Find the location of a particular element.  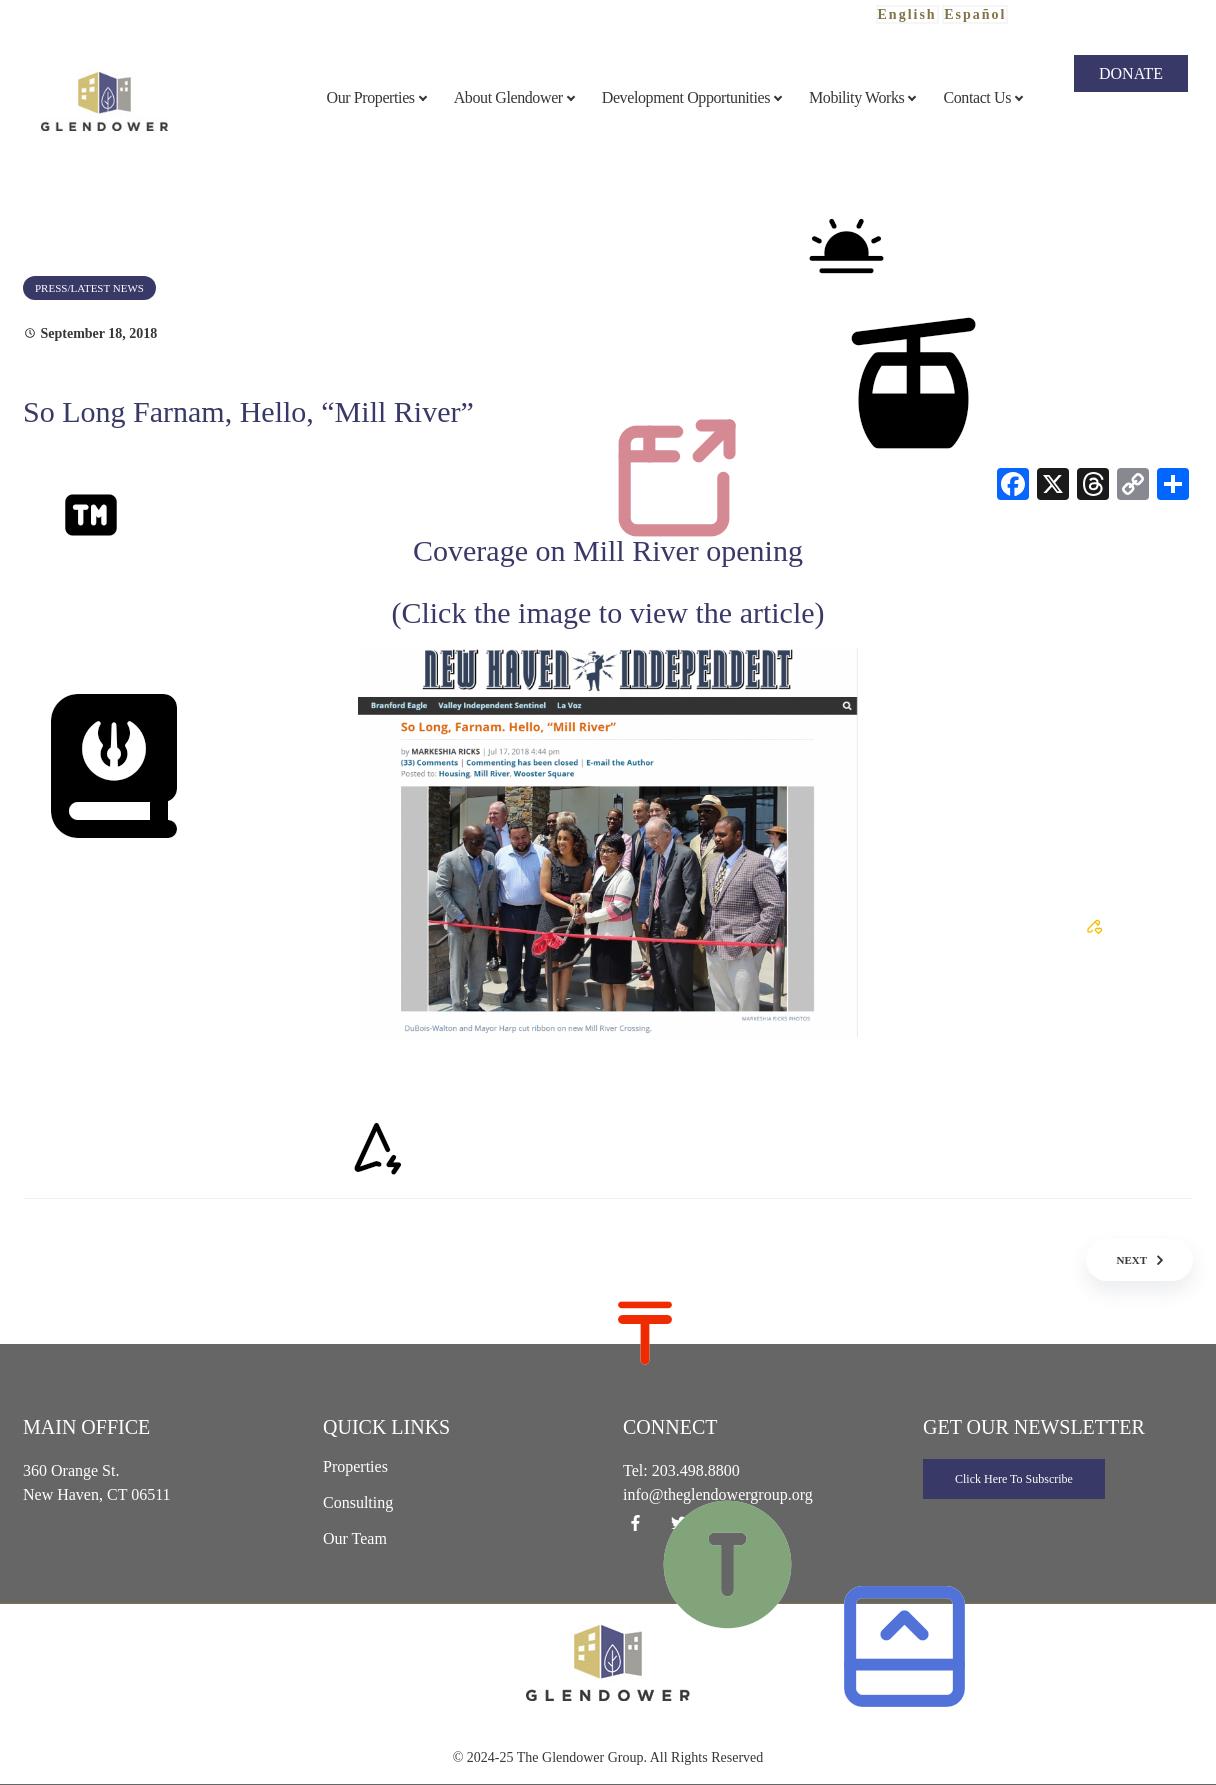

indicates kazakhstani tenge currency is located at coordinates (645, 1333).